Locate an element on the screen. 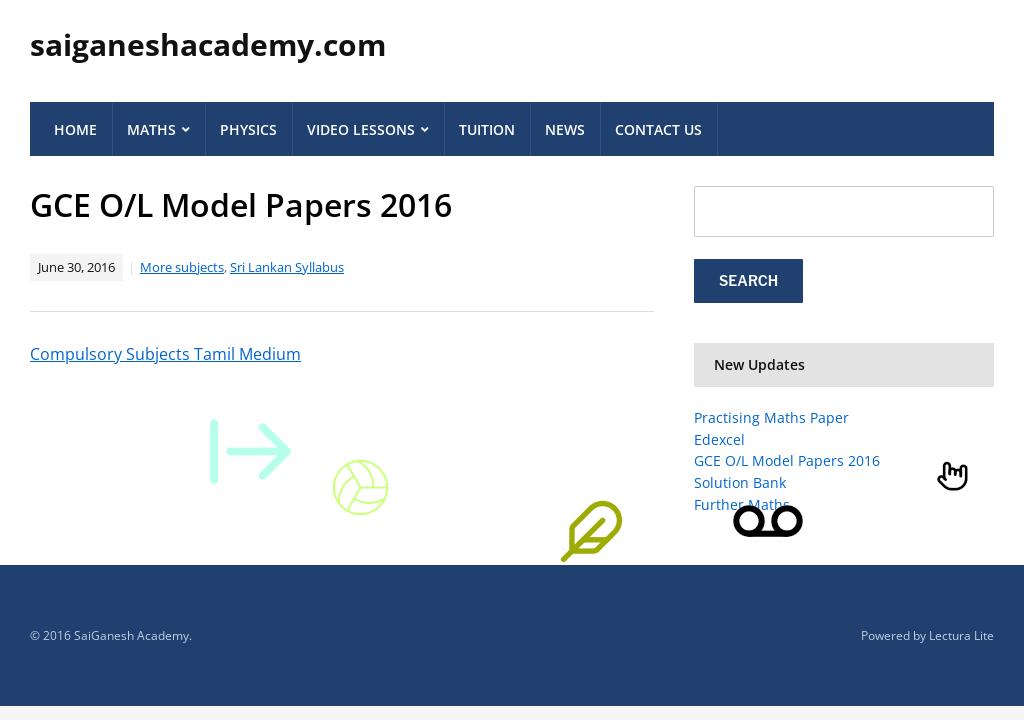  volleyball sport category or activity is located at coordinates (360, 487).